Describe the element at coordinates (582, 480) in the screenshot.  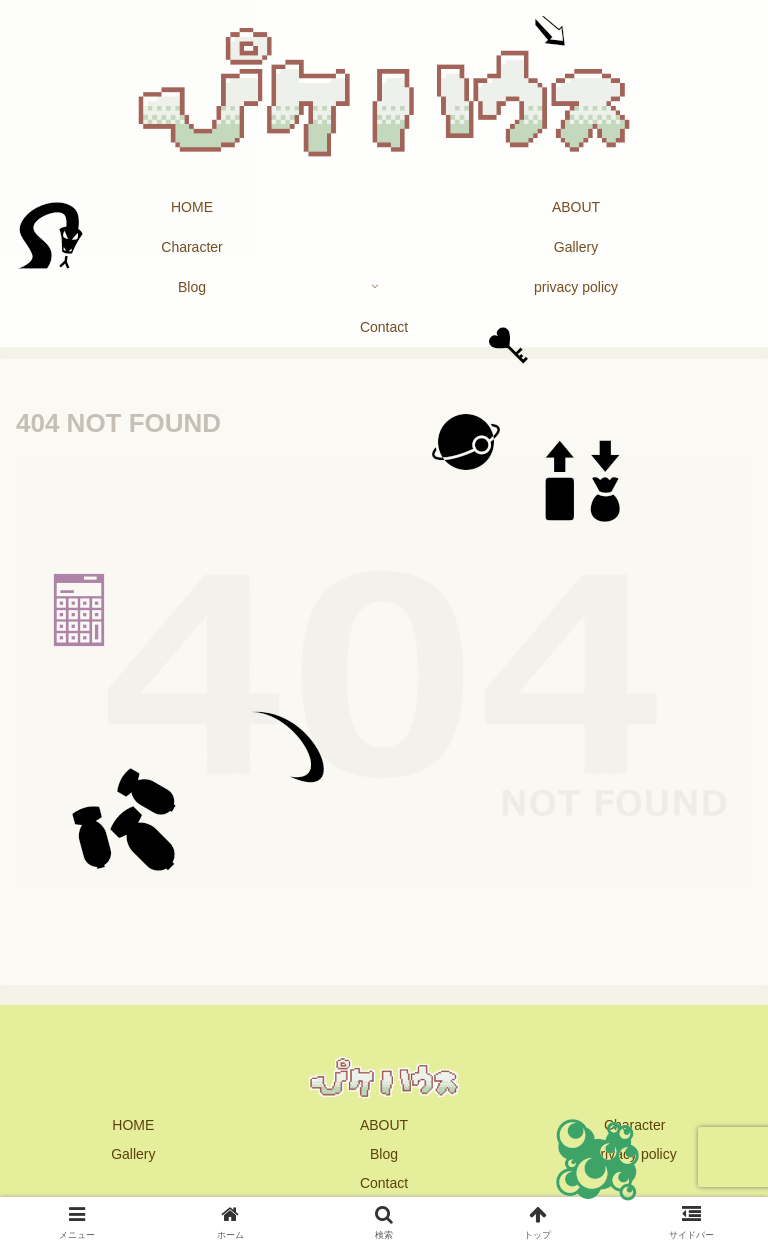
I see `sell or trade a card from your inventory` at that location.